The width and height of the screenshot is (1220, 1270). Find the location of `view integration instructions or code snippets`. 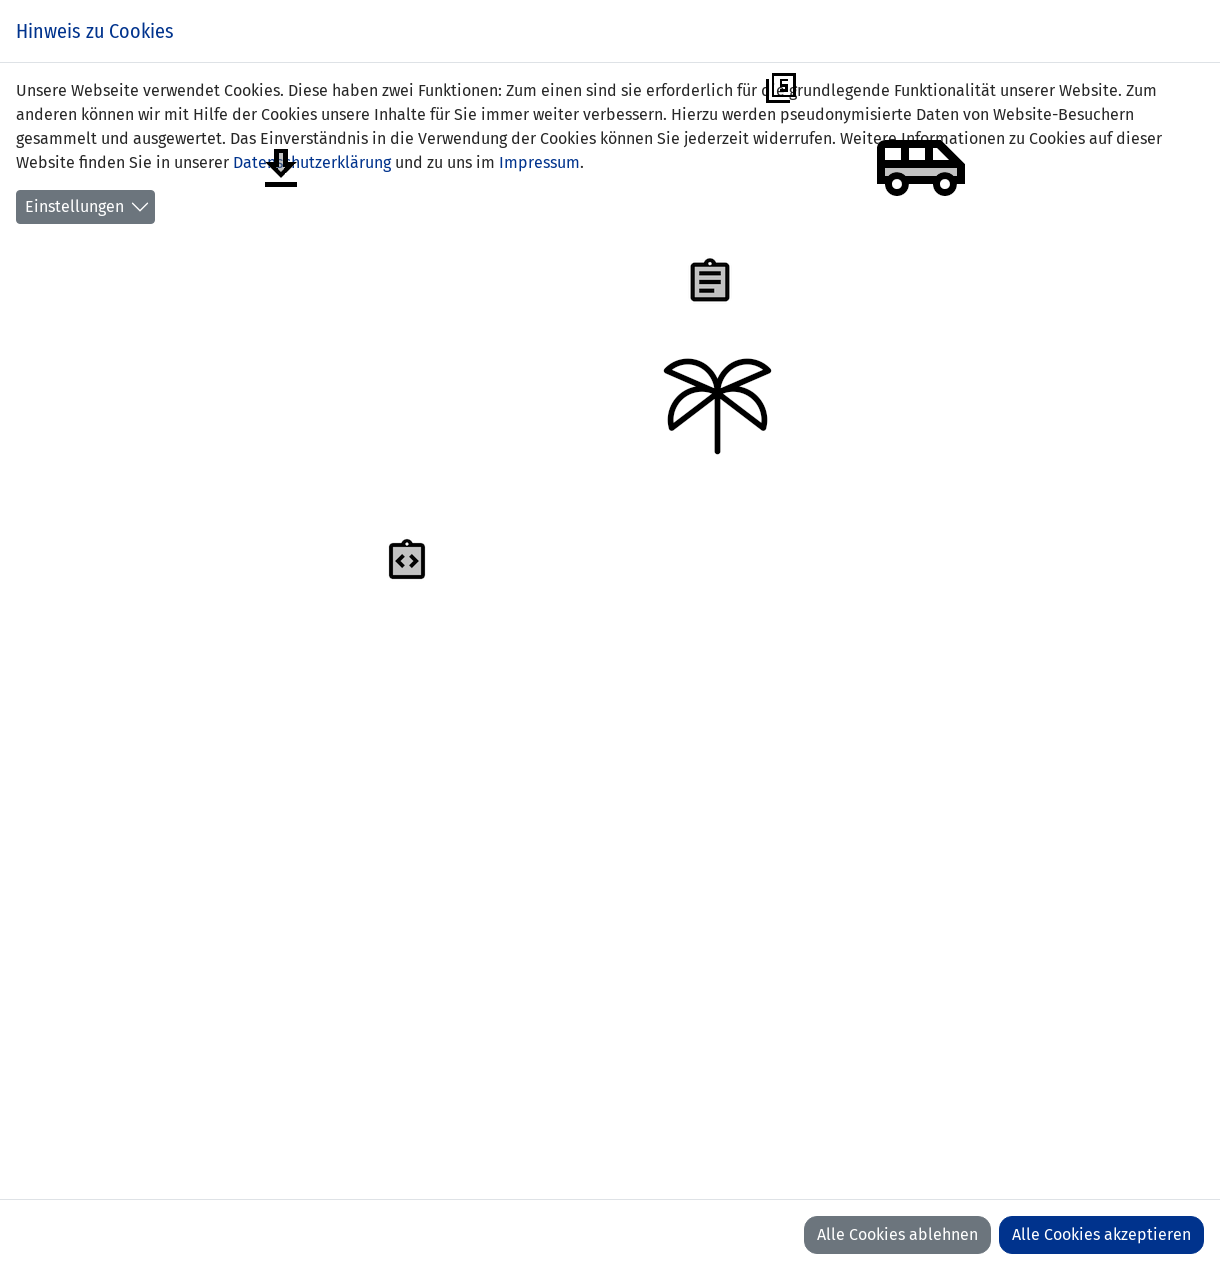

view integration instructions or code snippets is located at coordinates (407, 561).